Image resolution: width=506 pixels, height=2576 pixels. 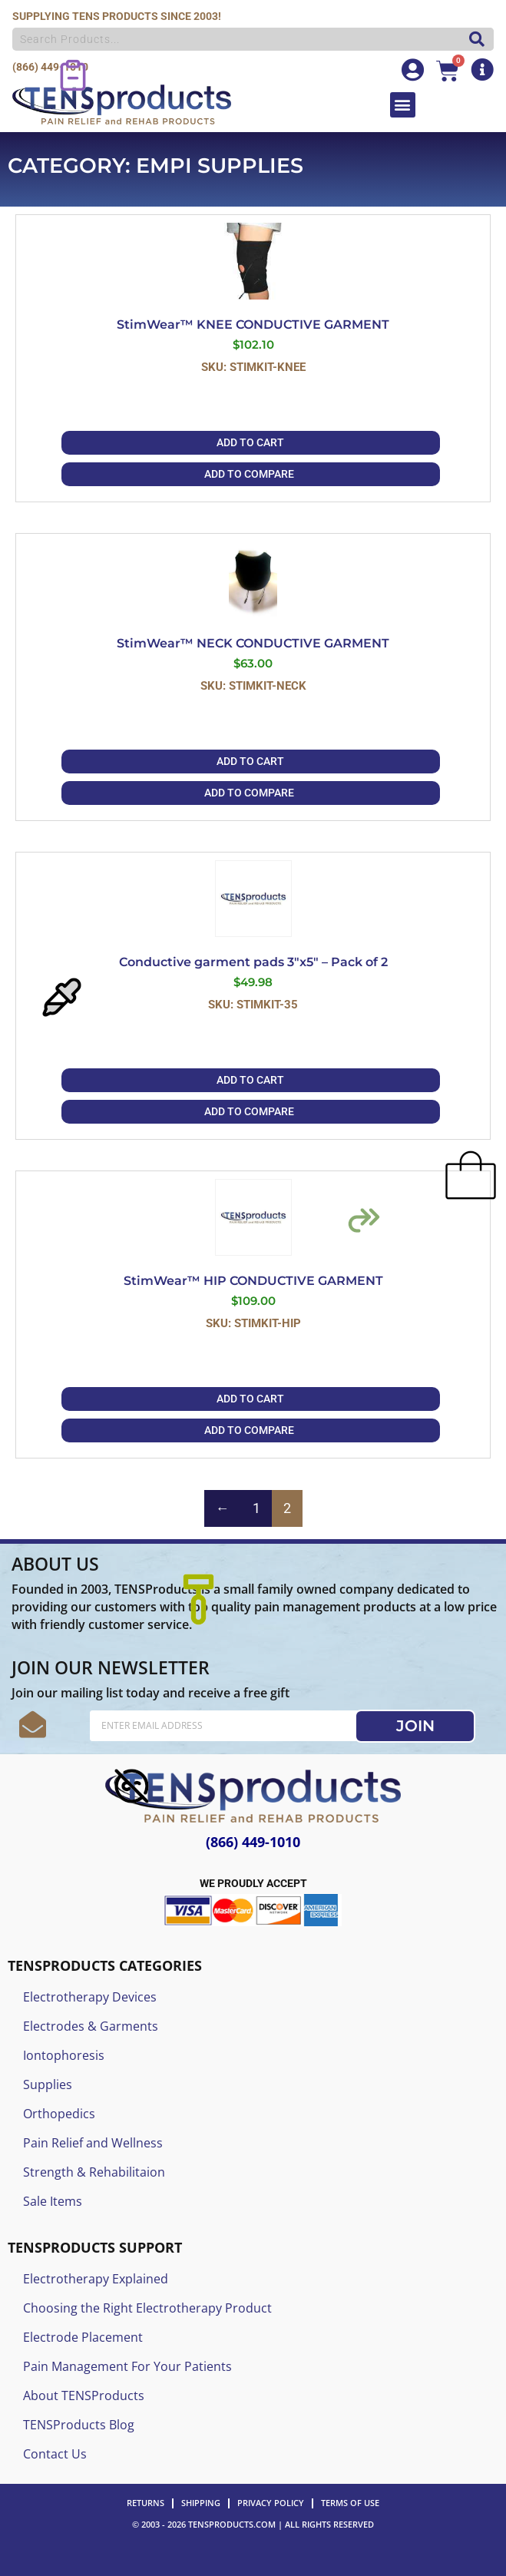 I want to click on pick a color from the canvas, so click(x=61, y=997).